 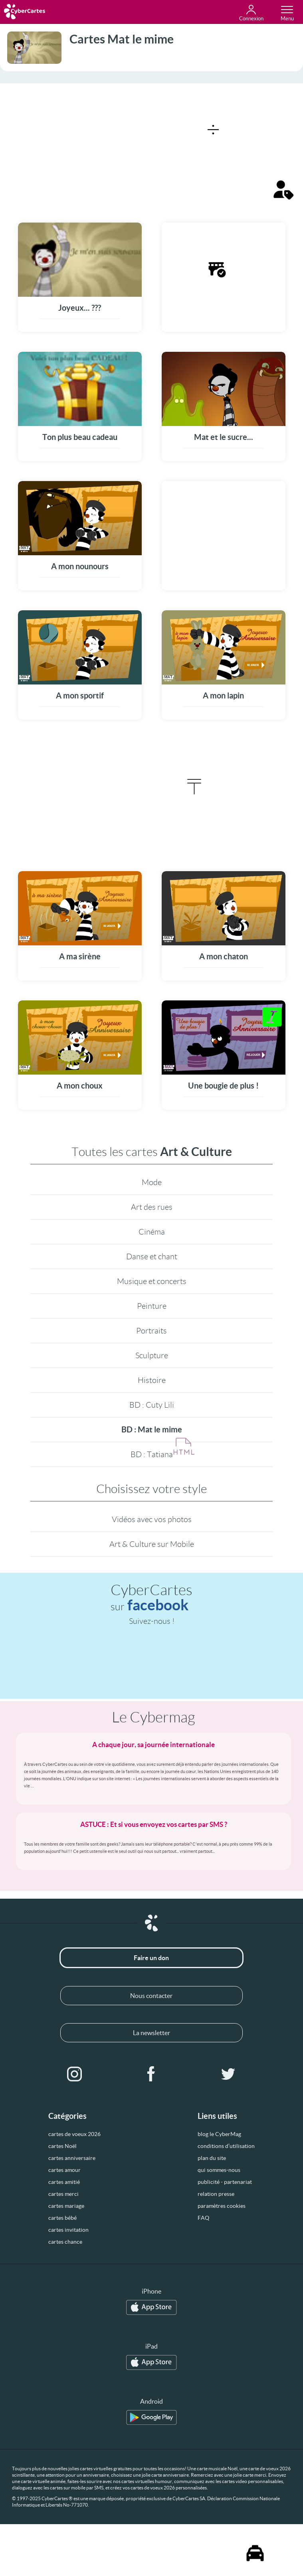 I want to click on perform division calculation, so click(x=213, y=130).